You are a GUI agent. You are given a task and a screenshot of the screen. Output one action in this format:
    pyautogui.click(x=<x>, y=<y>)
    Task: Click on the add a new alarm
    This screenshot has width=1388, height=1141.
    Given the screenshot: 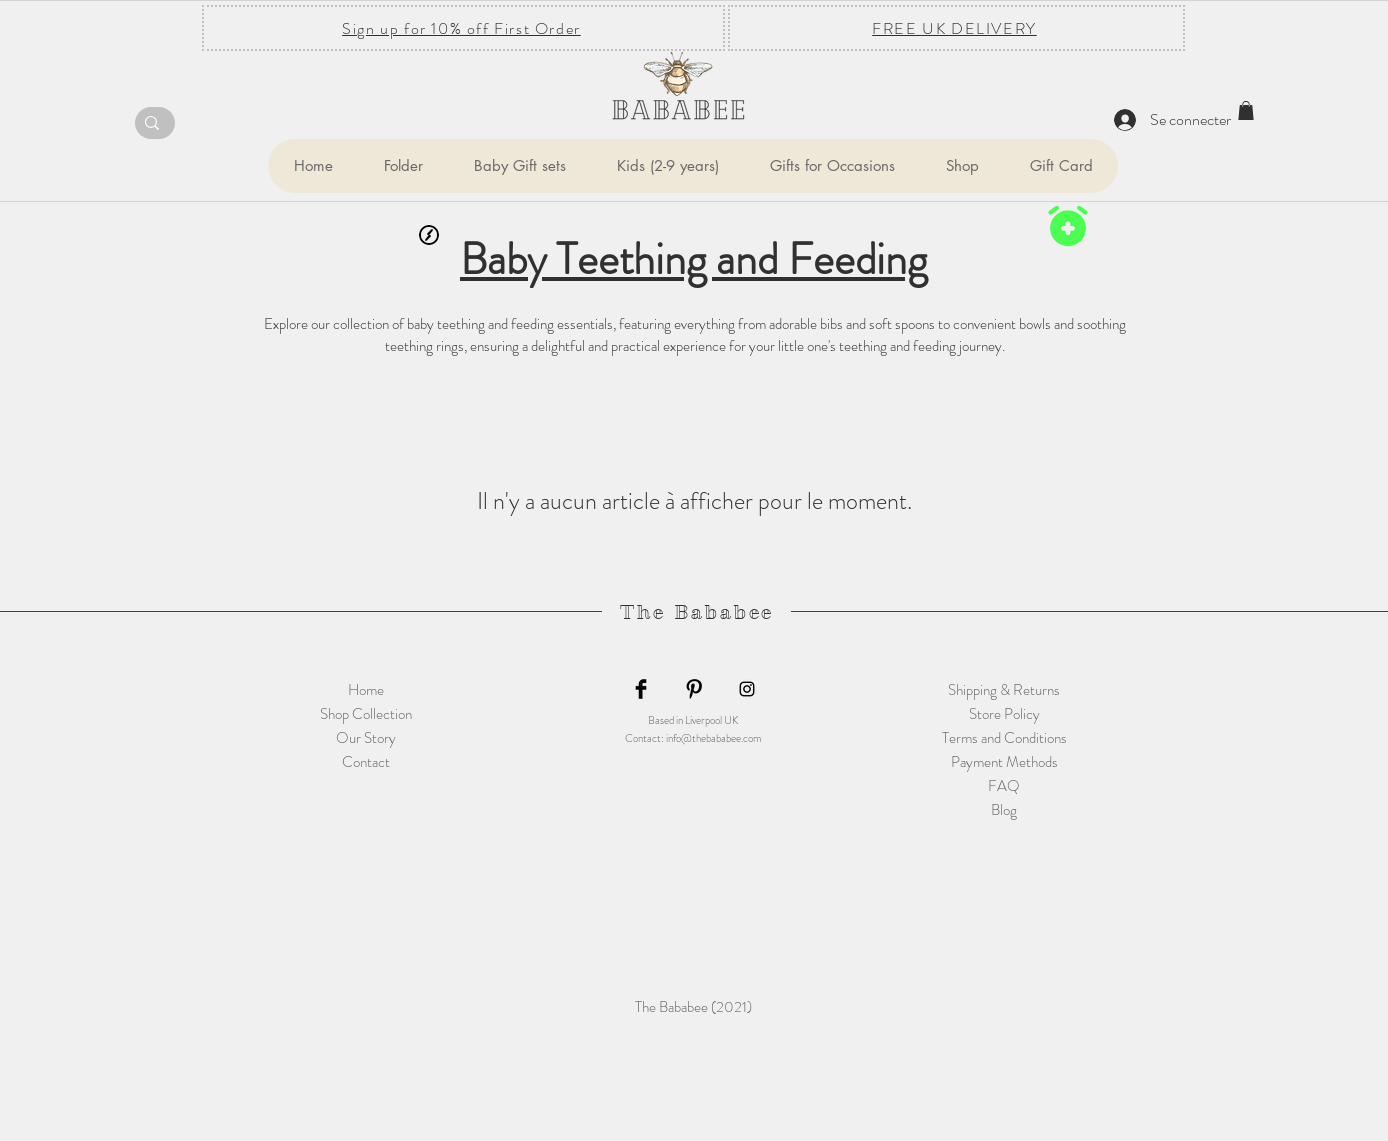 What is the action you would take?
    pyautogui.click(x=1068, y=226)
    